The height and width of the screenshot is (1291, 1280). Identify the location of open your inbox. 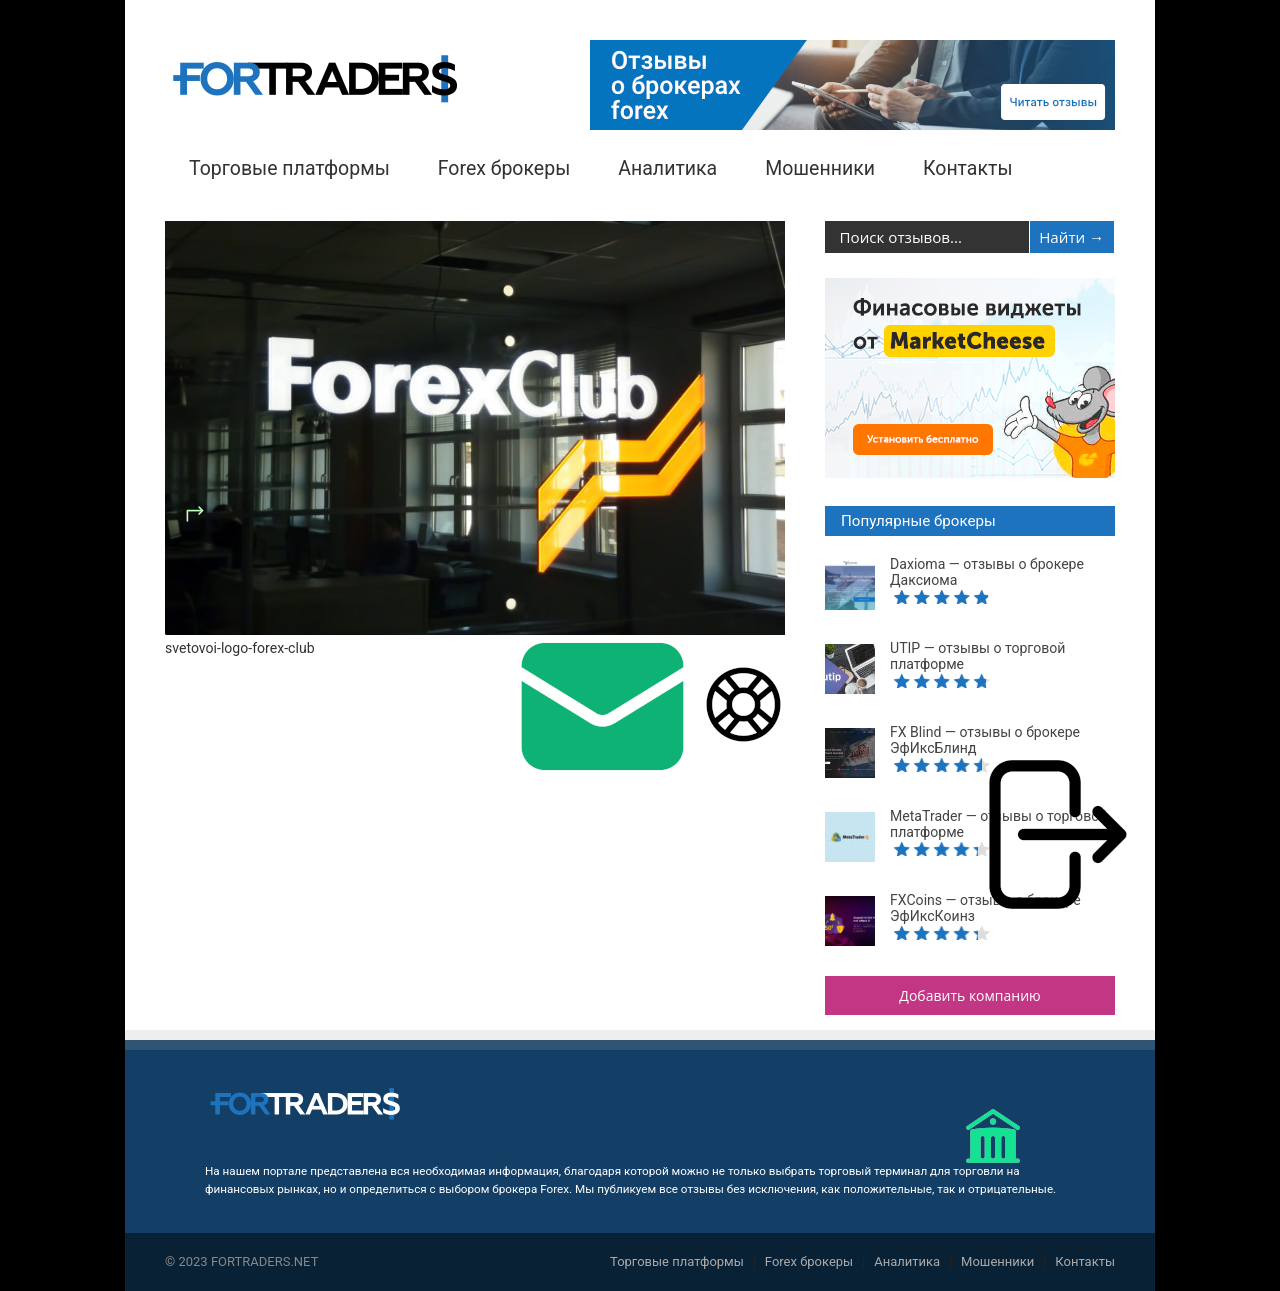
(602, 706).